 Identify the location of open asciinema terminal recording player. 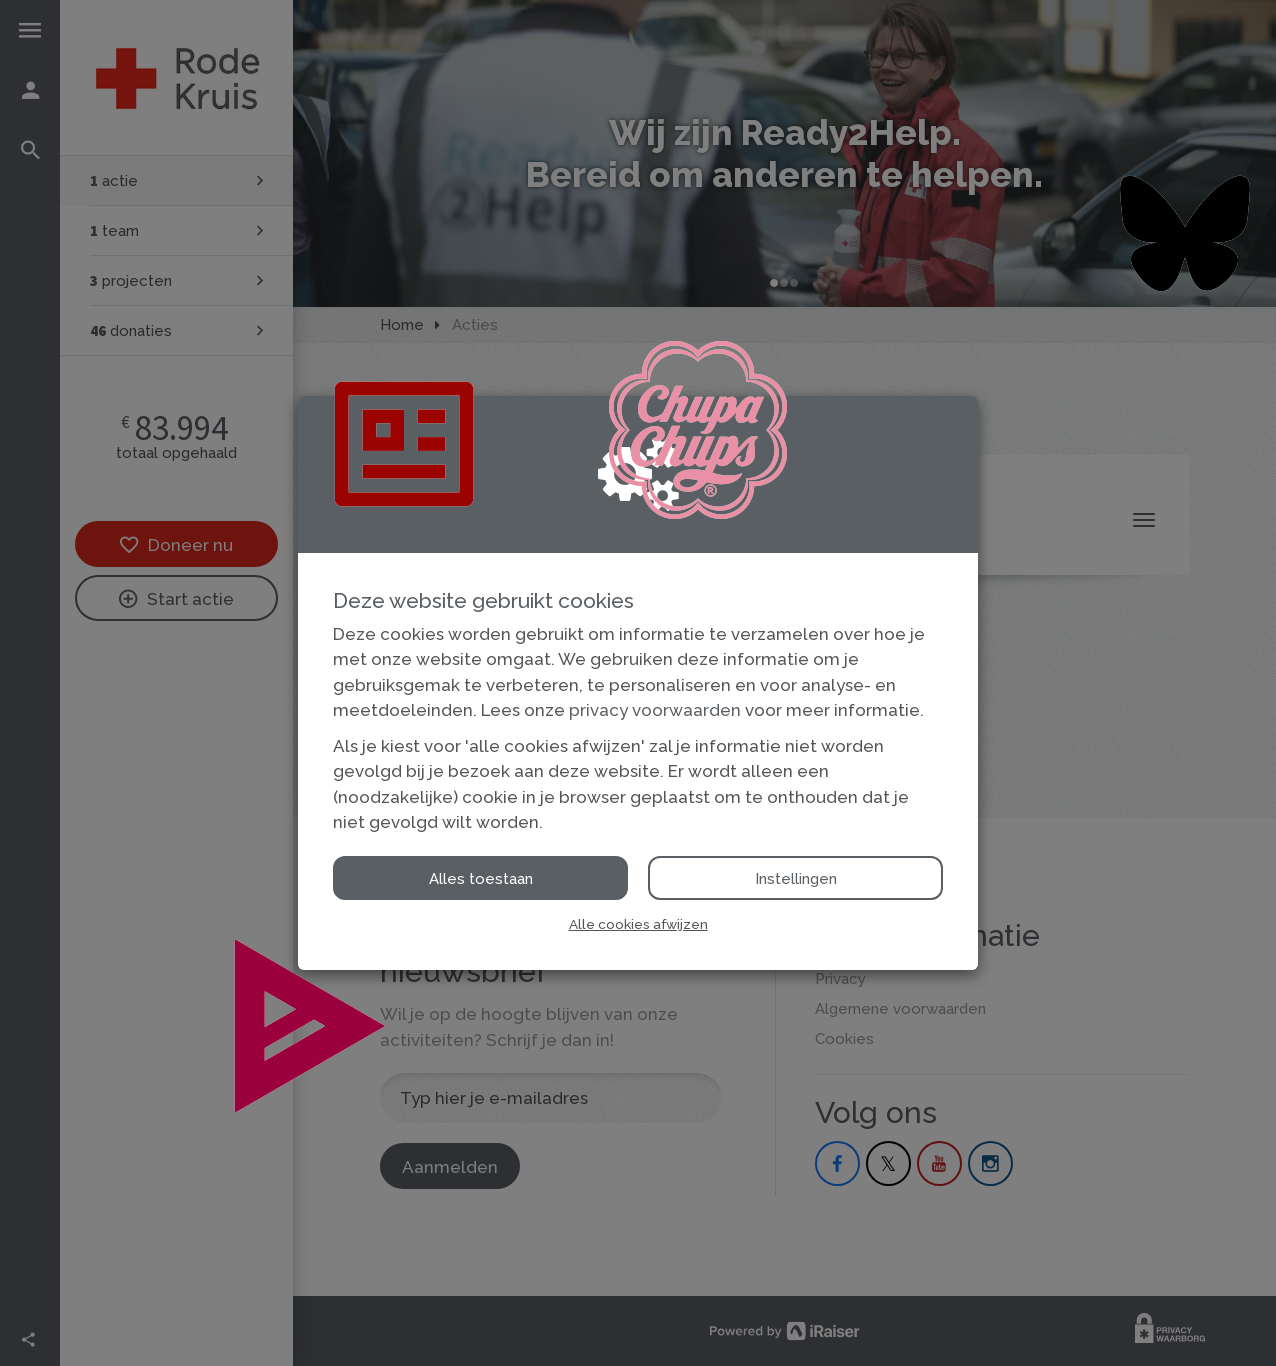
(310, 1026).